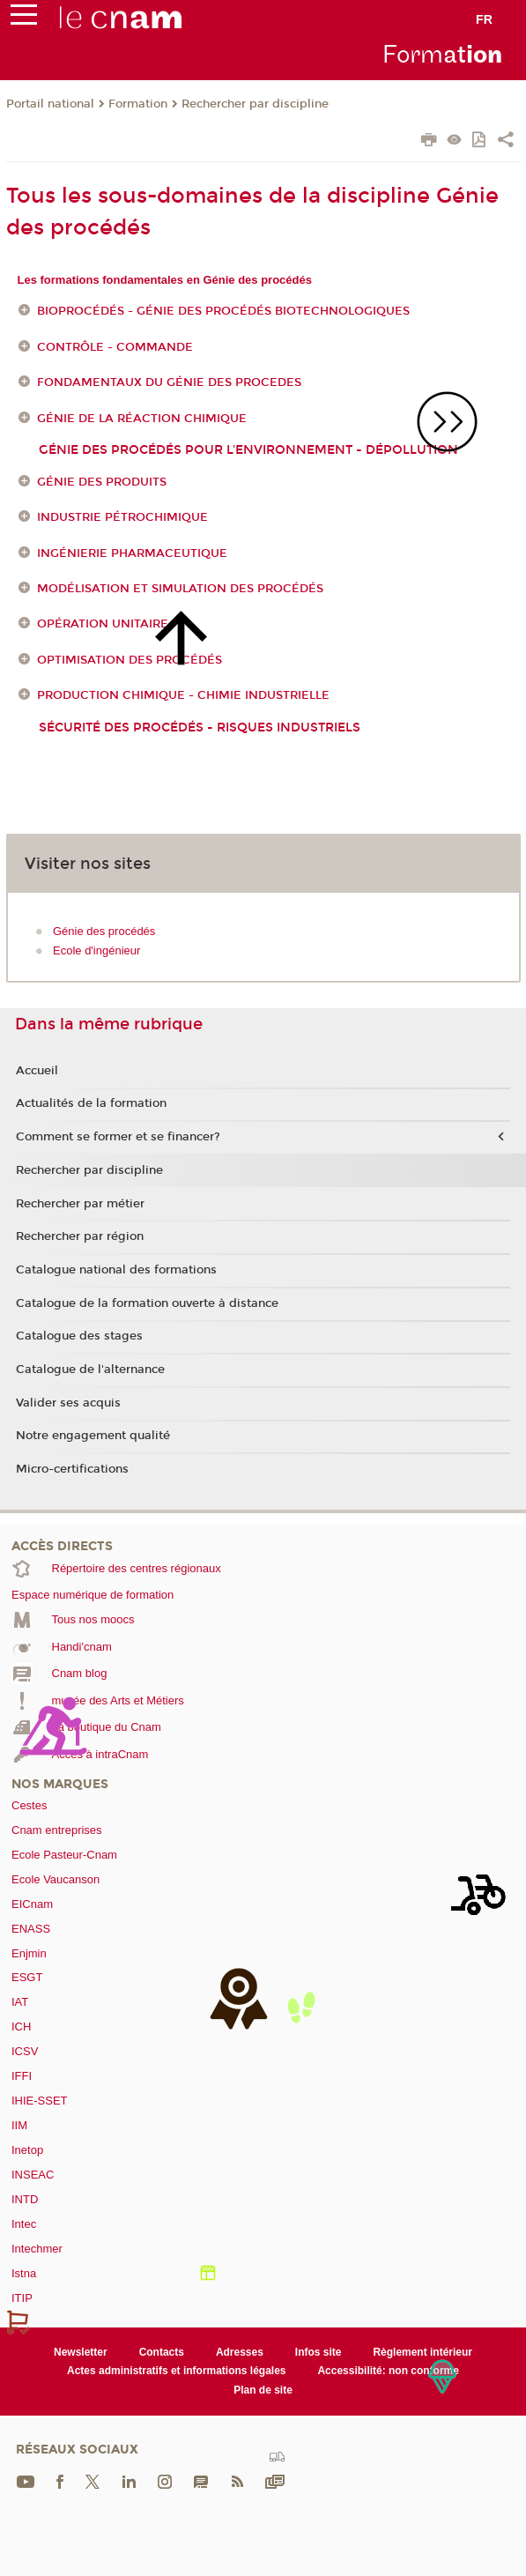 This screenshot has width=526, height=2576. Describe the element at coordinates (208, 2273) in the screenshot. I see `insert a new row into a table` at that location.